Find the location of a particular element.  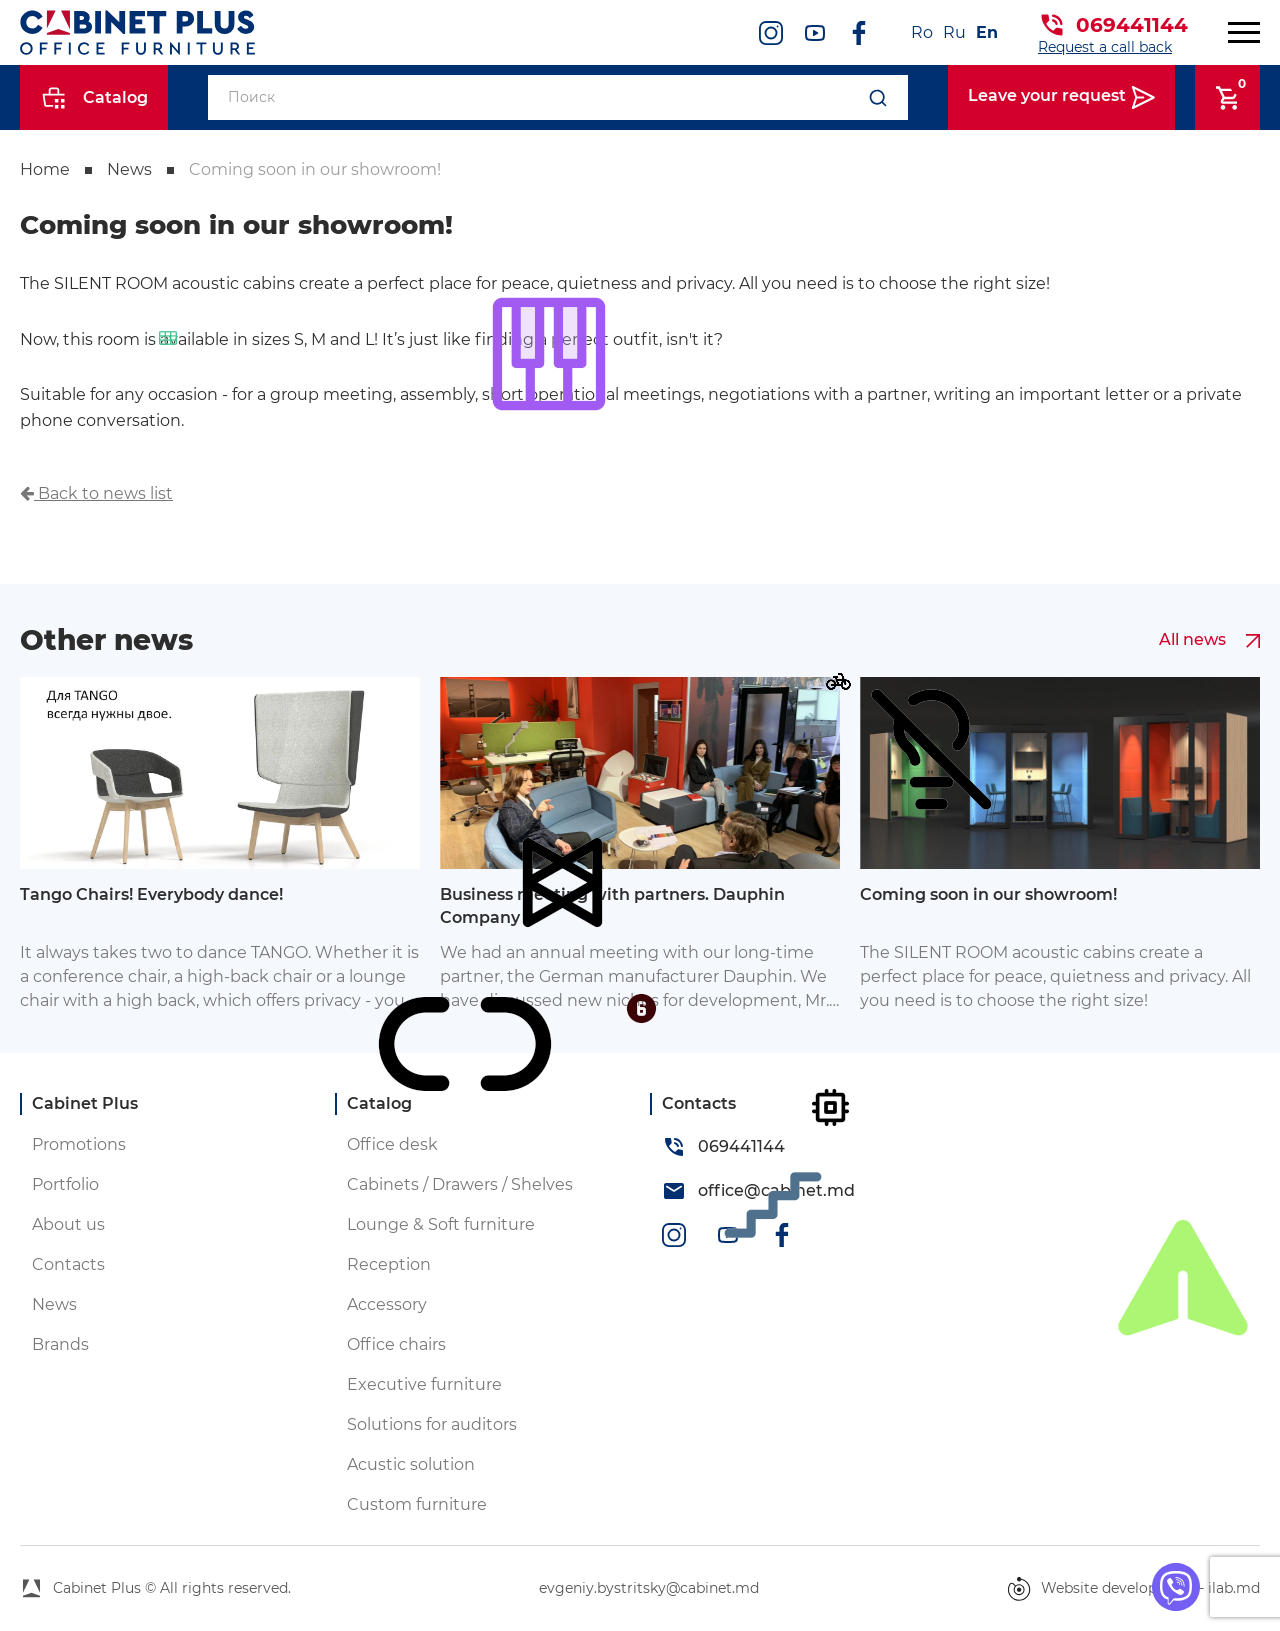

indicates step 6 in a numbered process is located at coordinates (641, 1008).